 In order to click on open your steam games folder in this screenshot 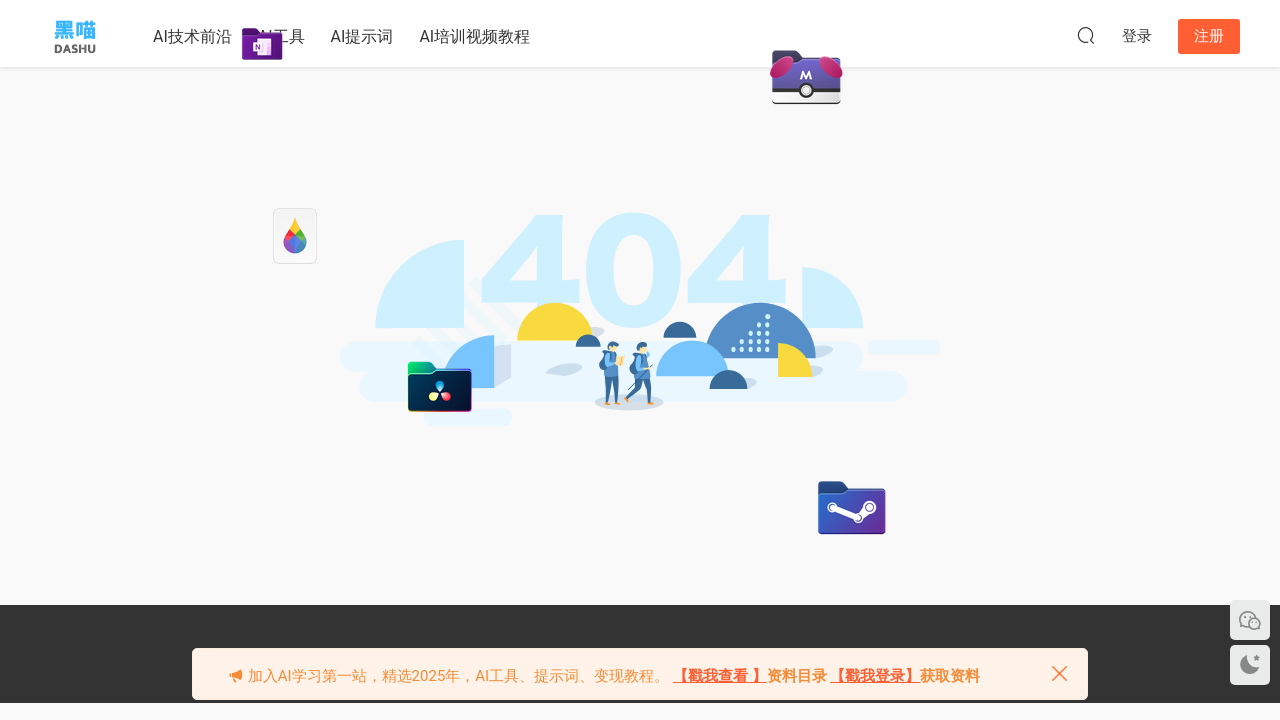, I will do `click(851, 509)`.